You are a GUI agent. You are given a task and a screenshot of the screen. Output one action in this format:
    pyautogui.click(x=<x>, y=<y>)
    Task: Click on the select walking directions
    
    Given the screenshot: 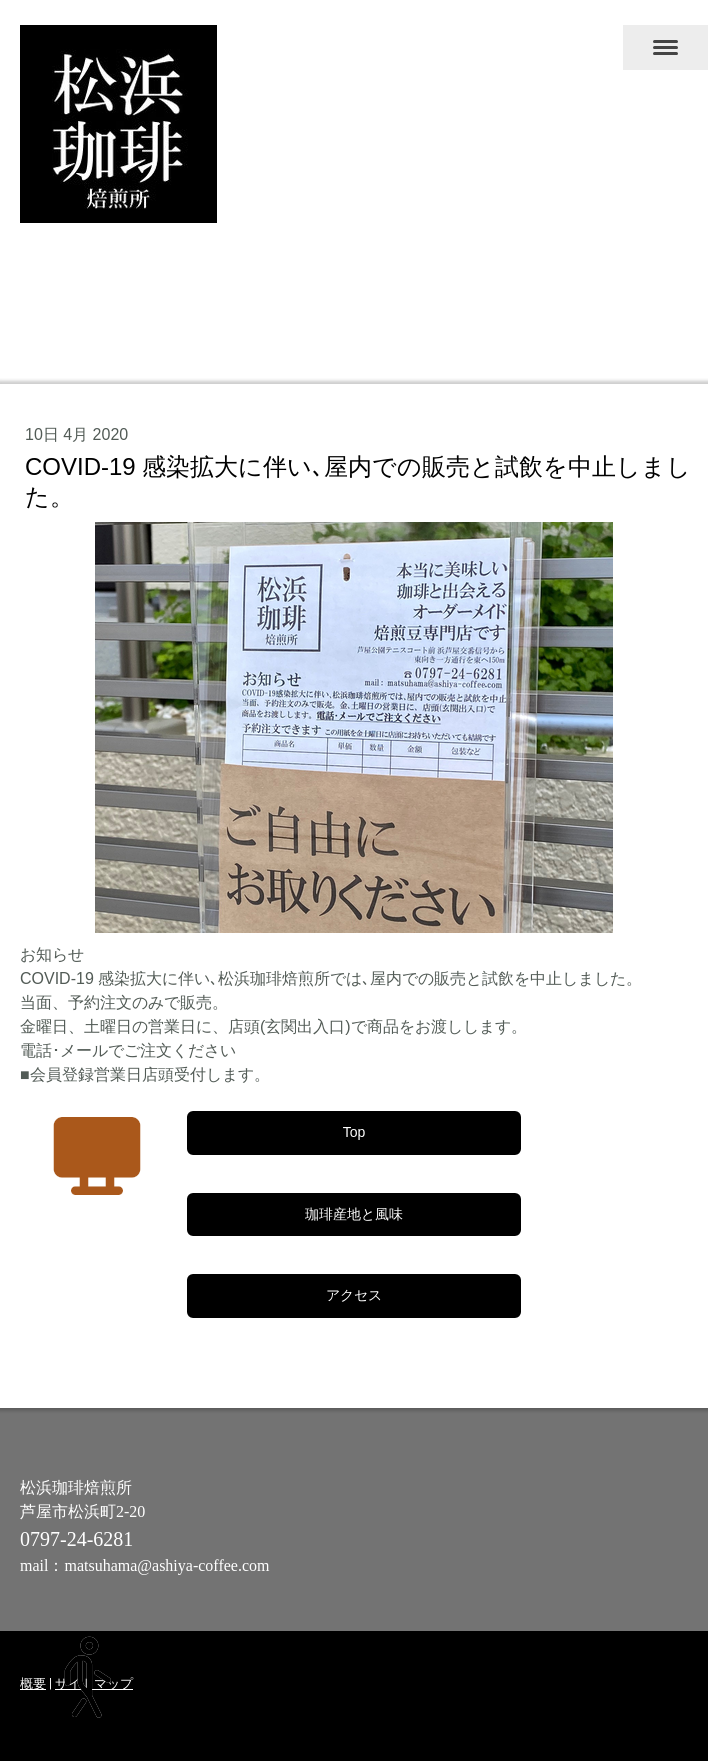 What is the action you would take?
    pyautogui.click(x=89, y=1677)
    